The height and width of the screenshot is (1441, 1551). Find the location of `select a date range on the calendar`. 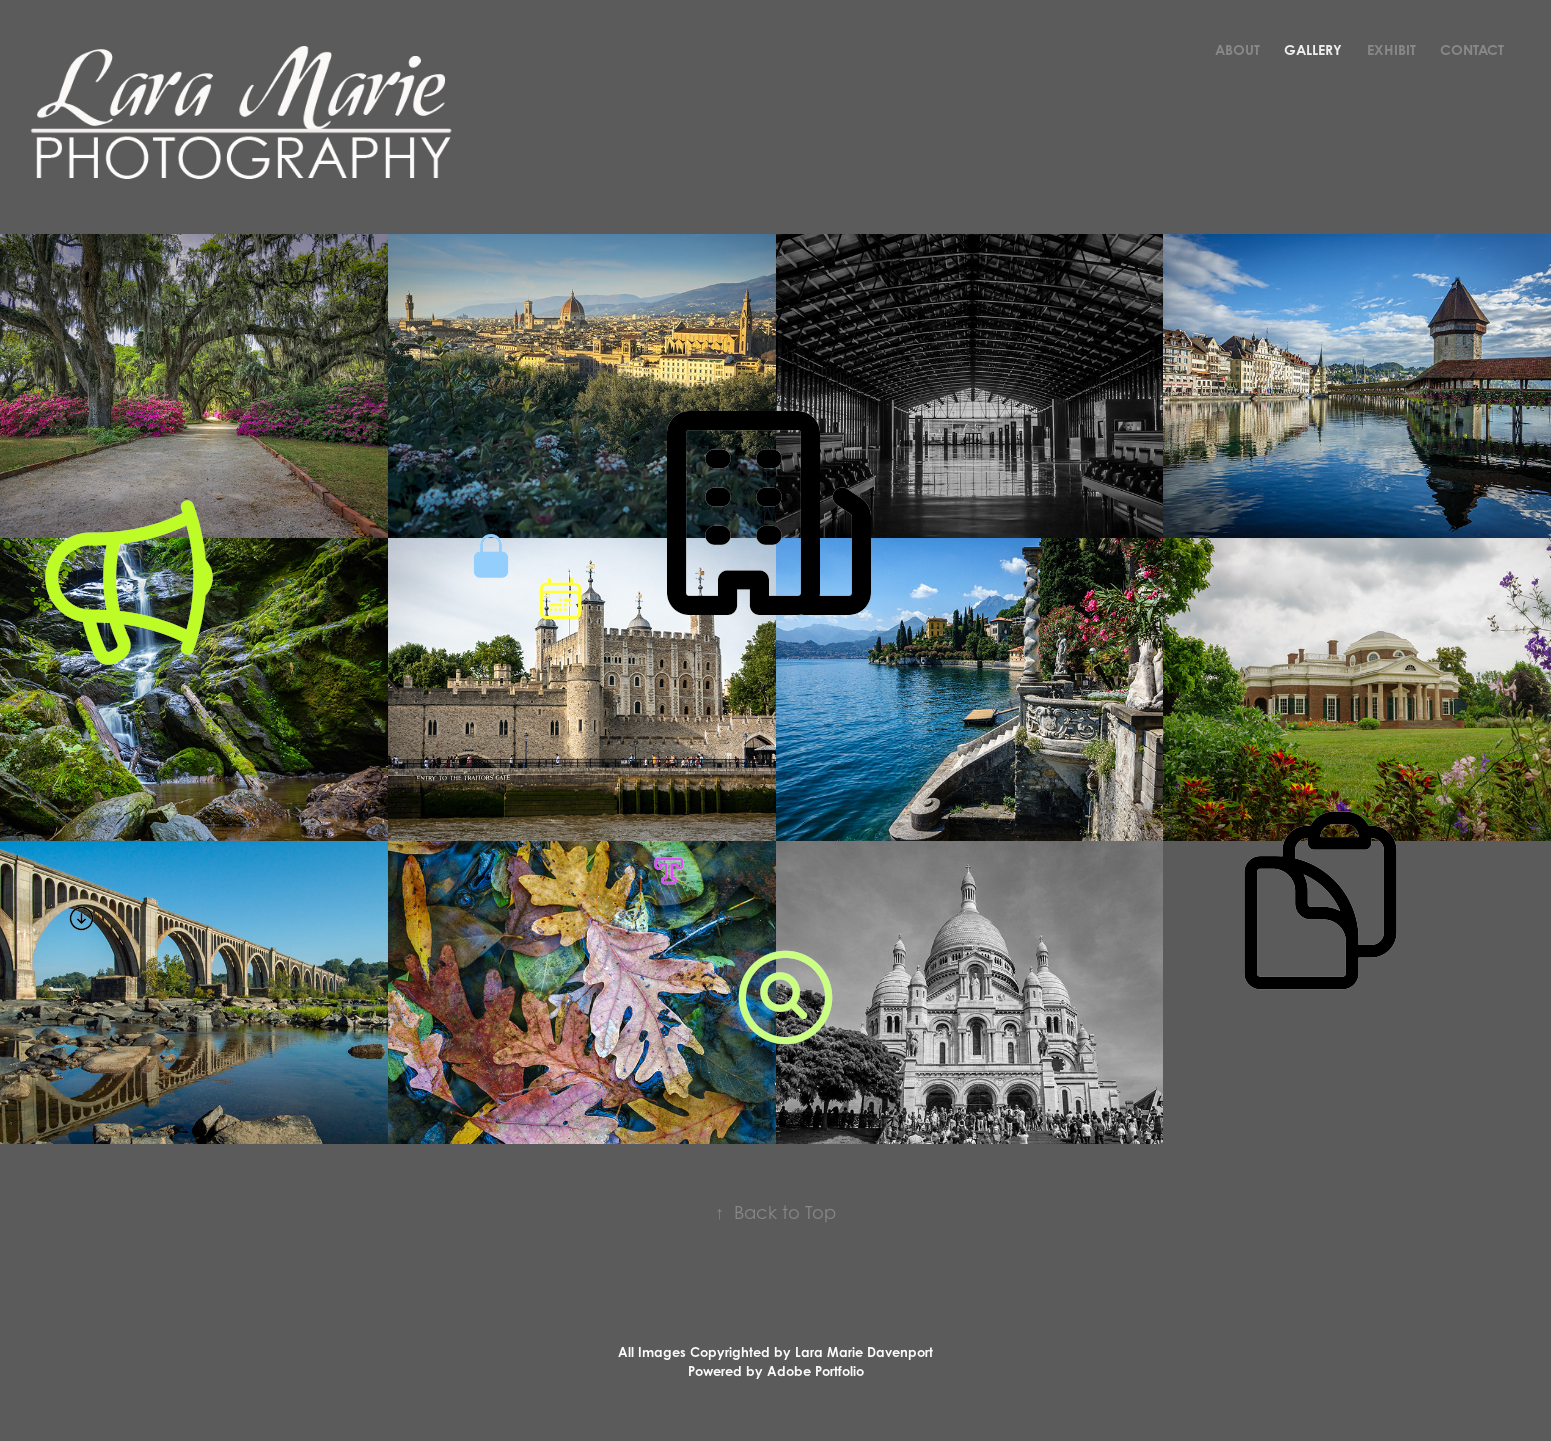

select a date range on the calendar is located at coordinates (560, 598).